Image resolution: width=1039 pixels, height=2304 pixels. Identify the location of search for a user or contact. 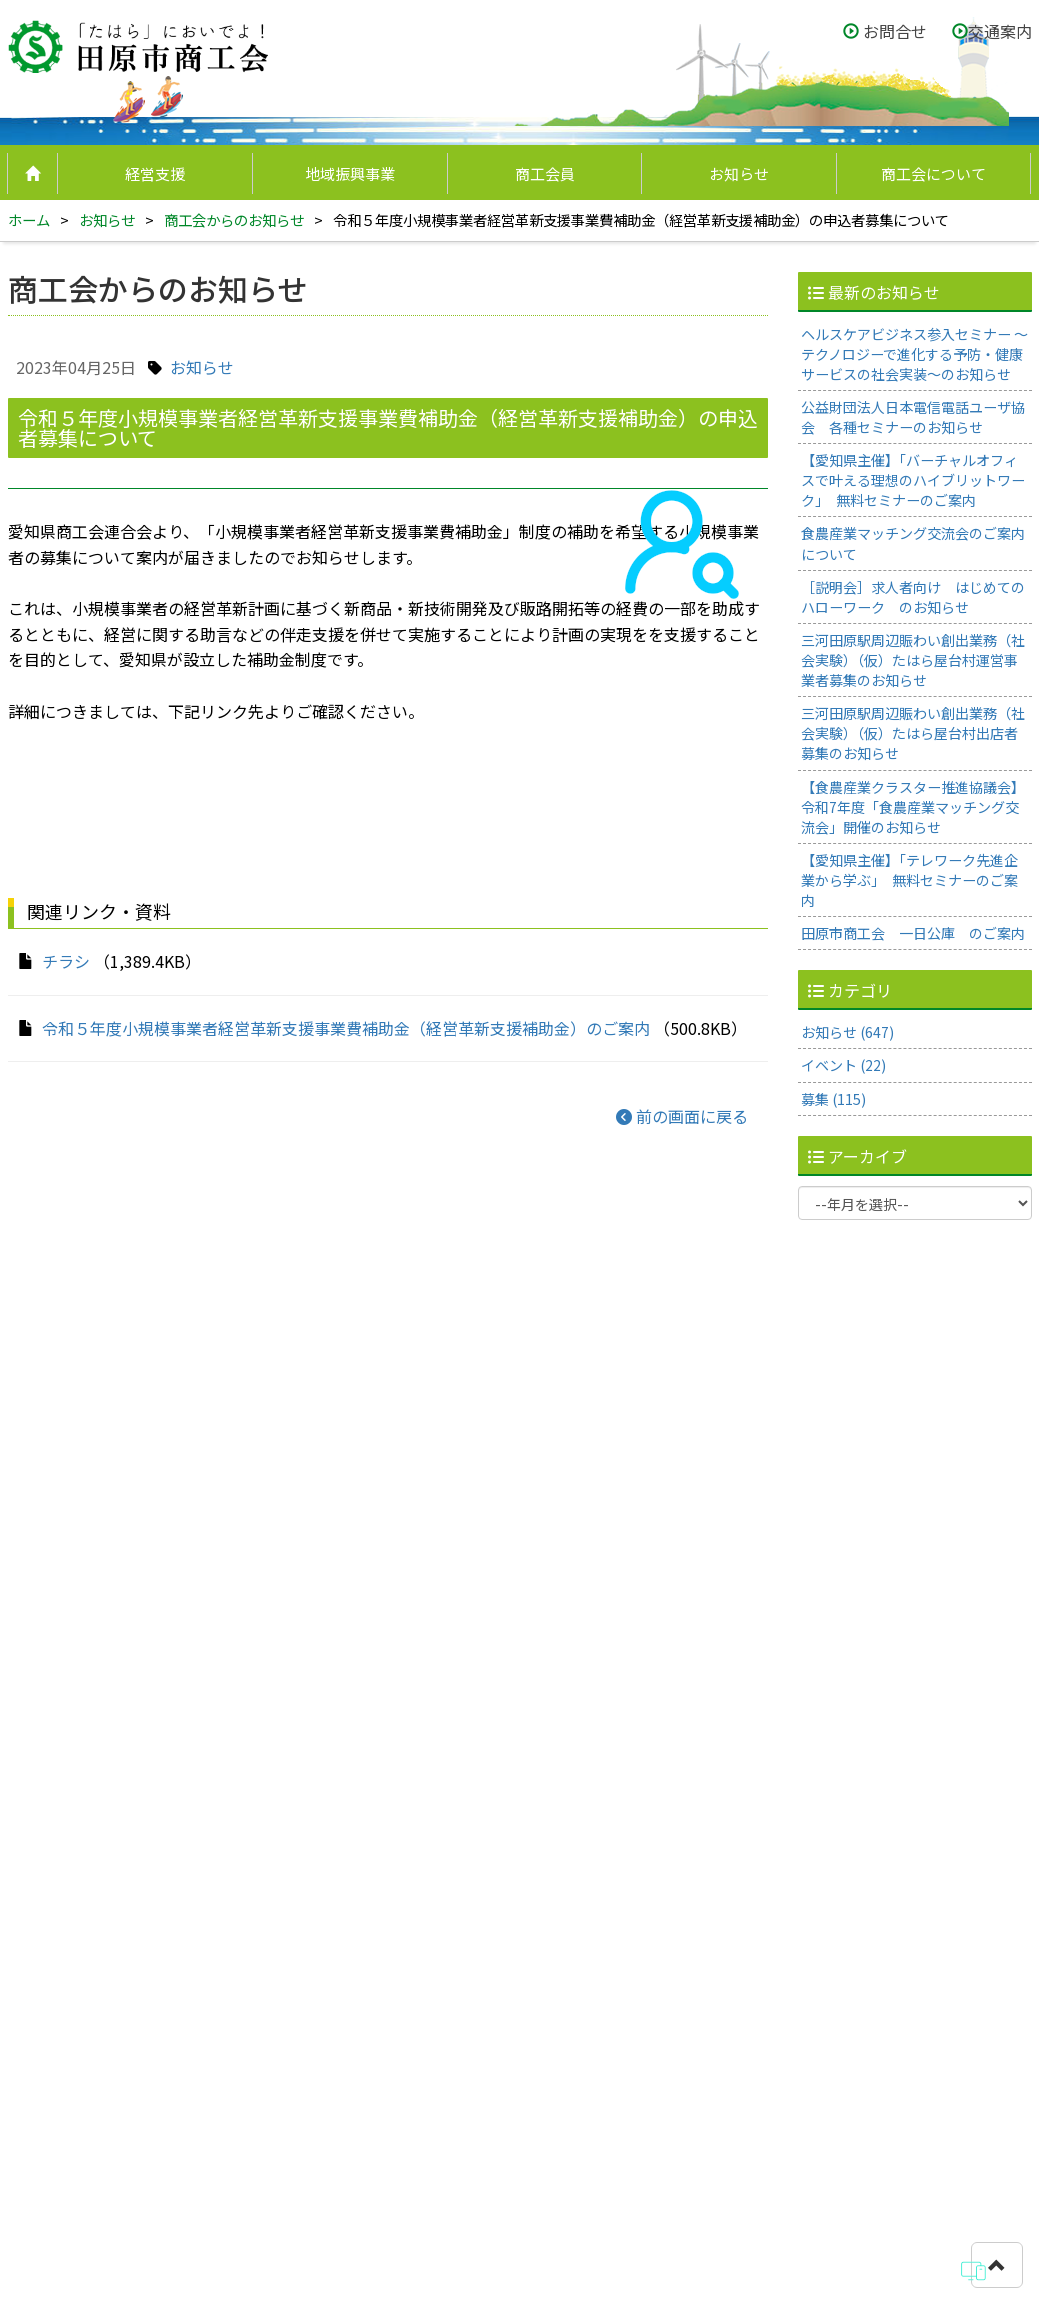
(682, 542).